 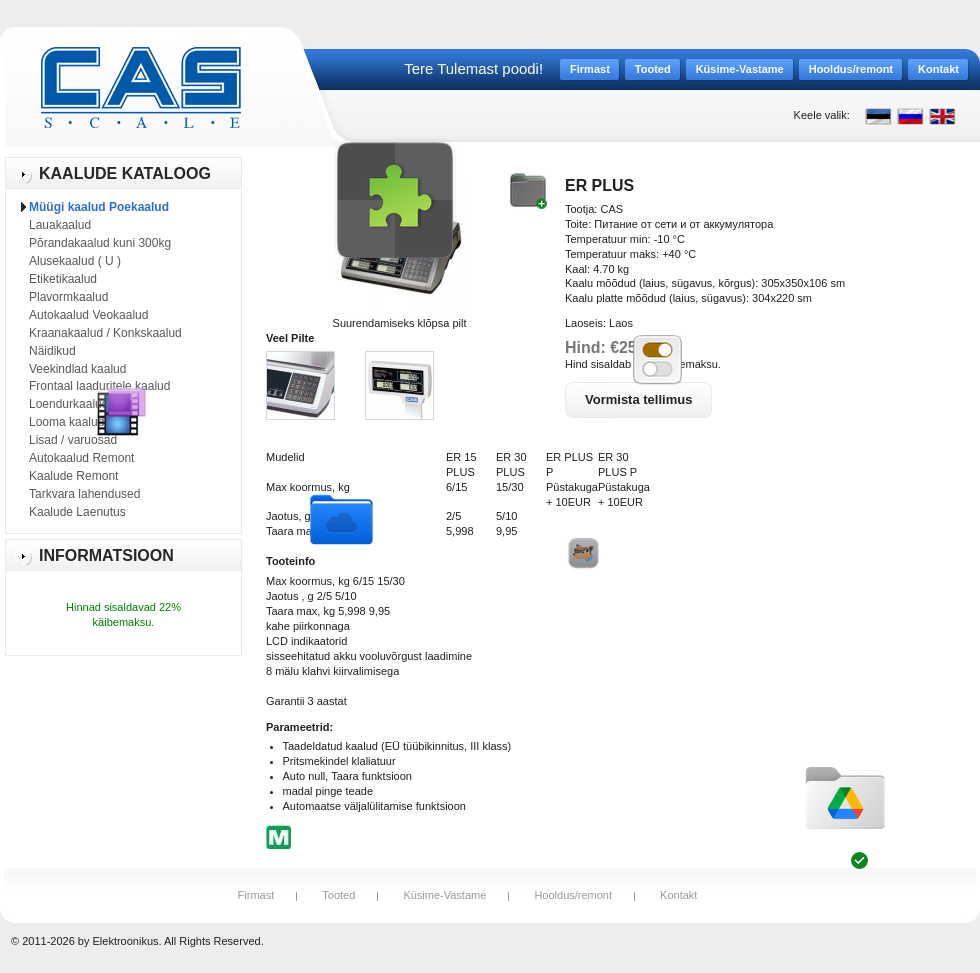 What do you see at coordinates (121, 411) in the screenshot?
I see `filter media library by type or category` at bounding box center [121, 411].